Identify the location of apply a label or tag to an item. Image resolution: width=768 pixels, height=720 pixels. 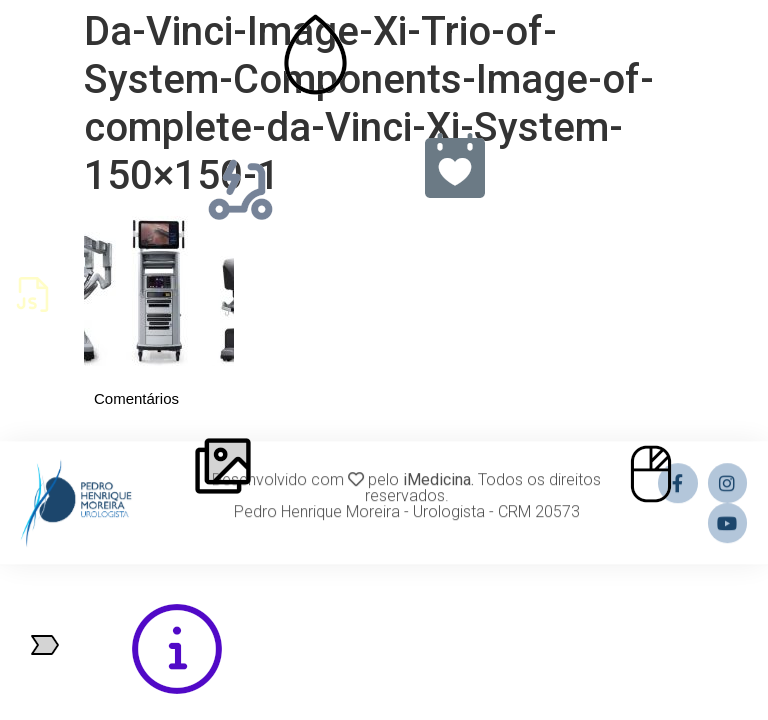
(44, 645).